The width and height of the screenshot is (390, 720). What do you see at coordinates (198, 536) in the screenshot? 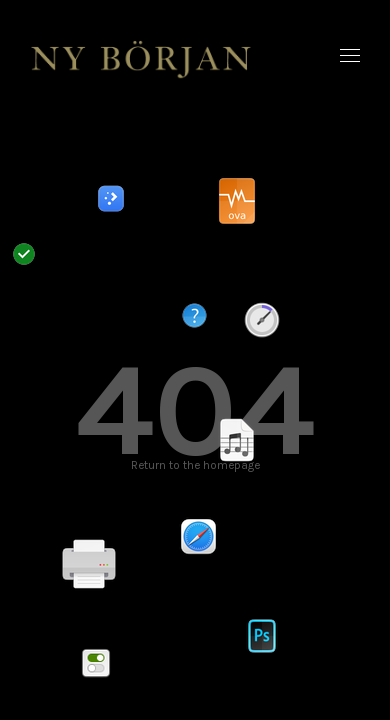
I see `open Safari web browser` at bounding box center [198, 536].